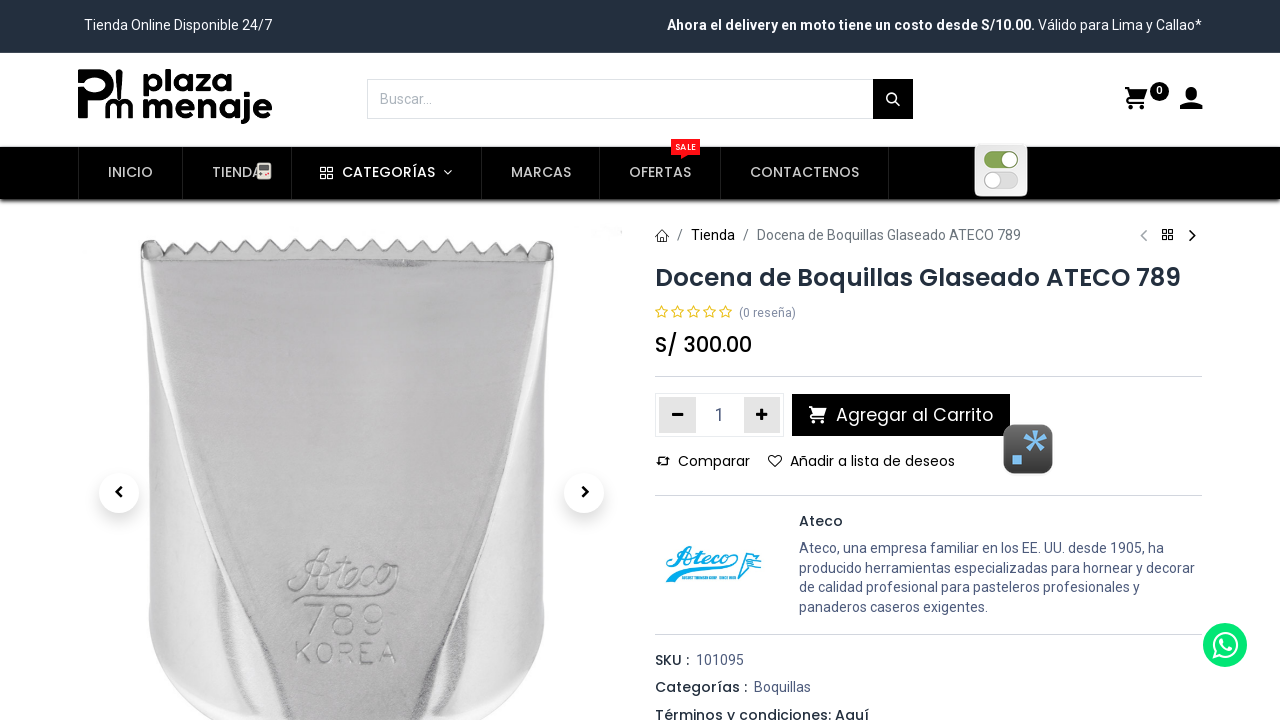 This screenshot has height=720, width=1280. What do you see at coordinates (1001, 170) in the screenshot?
I see `open gnome tweaks settings` at bounding box center [1001, 170].